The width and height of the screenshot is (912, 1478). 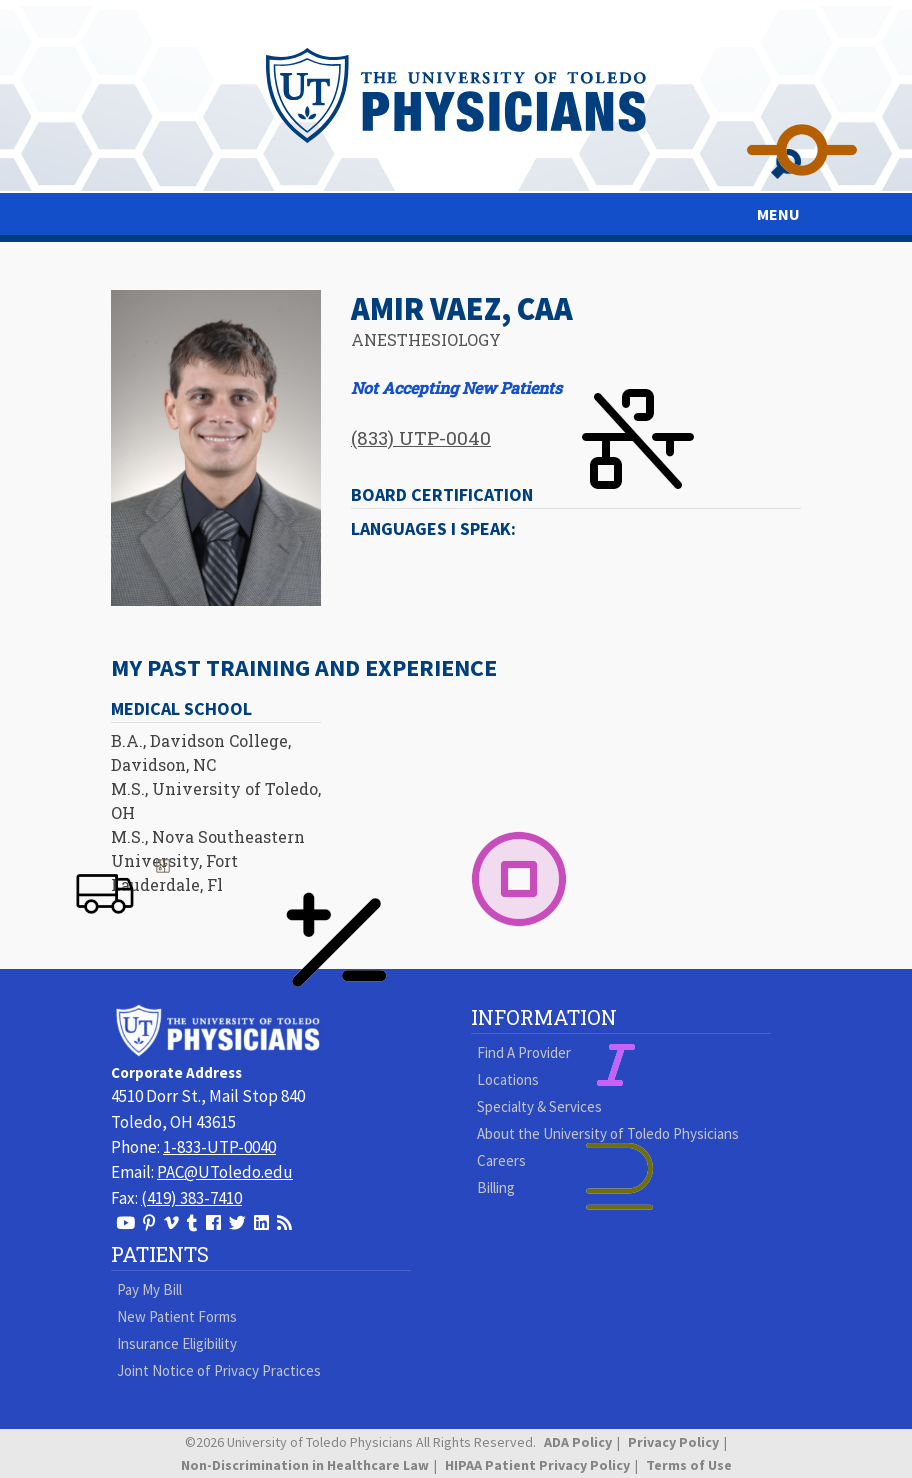 What do you see at coordinates (519, 879) in the screenshot?
I see `stop media playback` at bounding box center [519, 879].